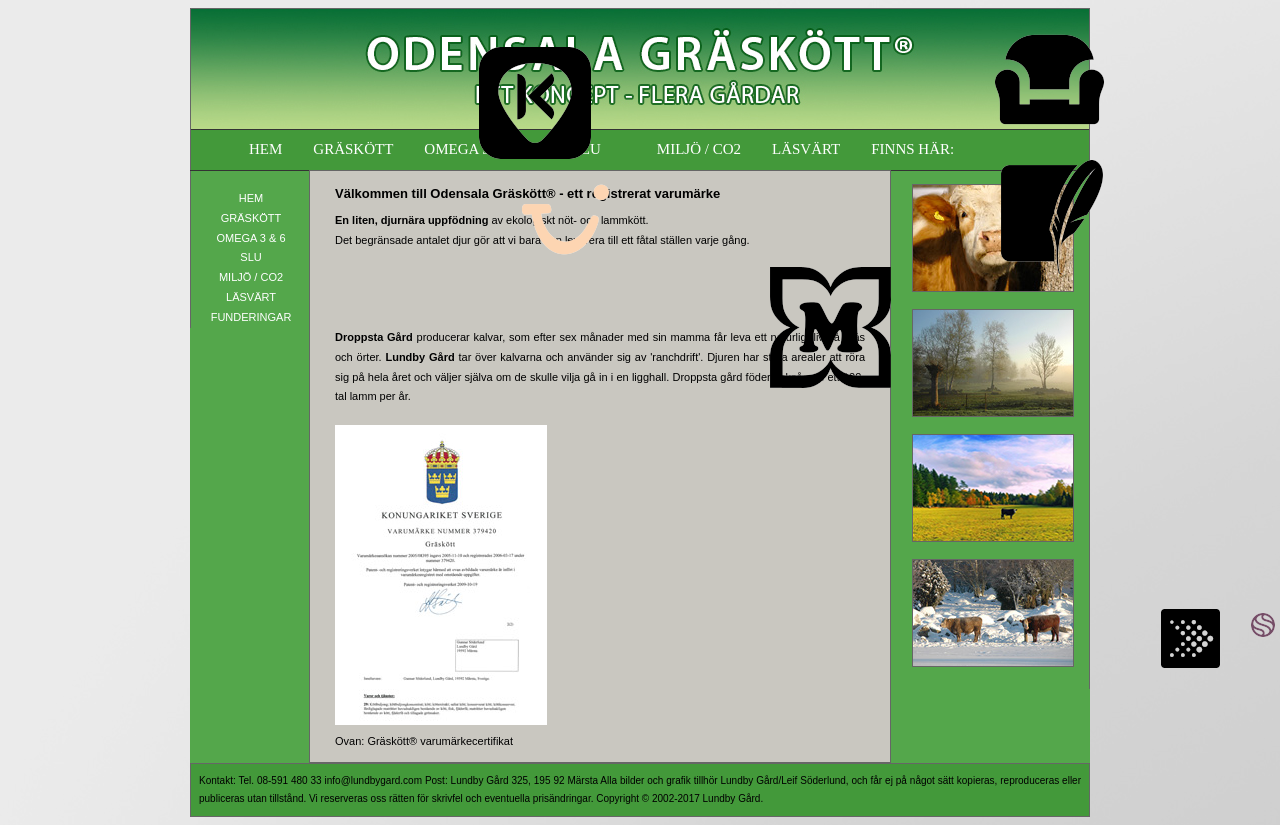 The image size is (1280, 825). I want to click on TUI travel company logo, so click(565, 219).